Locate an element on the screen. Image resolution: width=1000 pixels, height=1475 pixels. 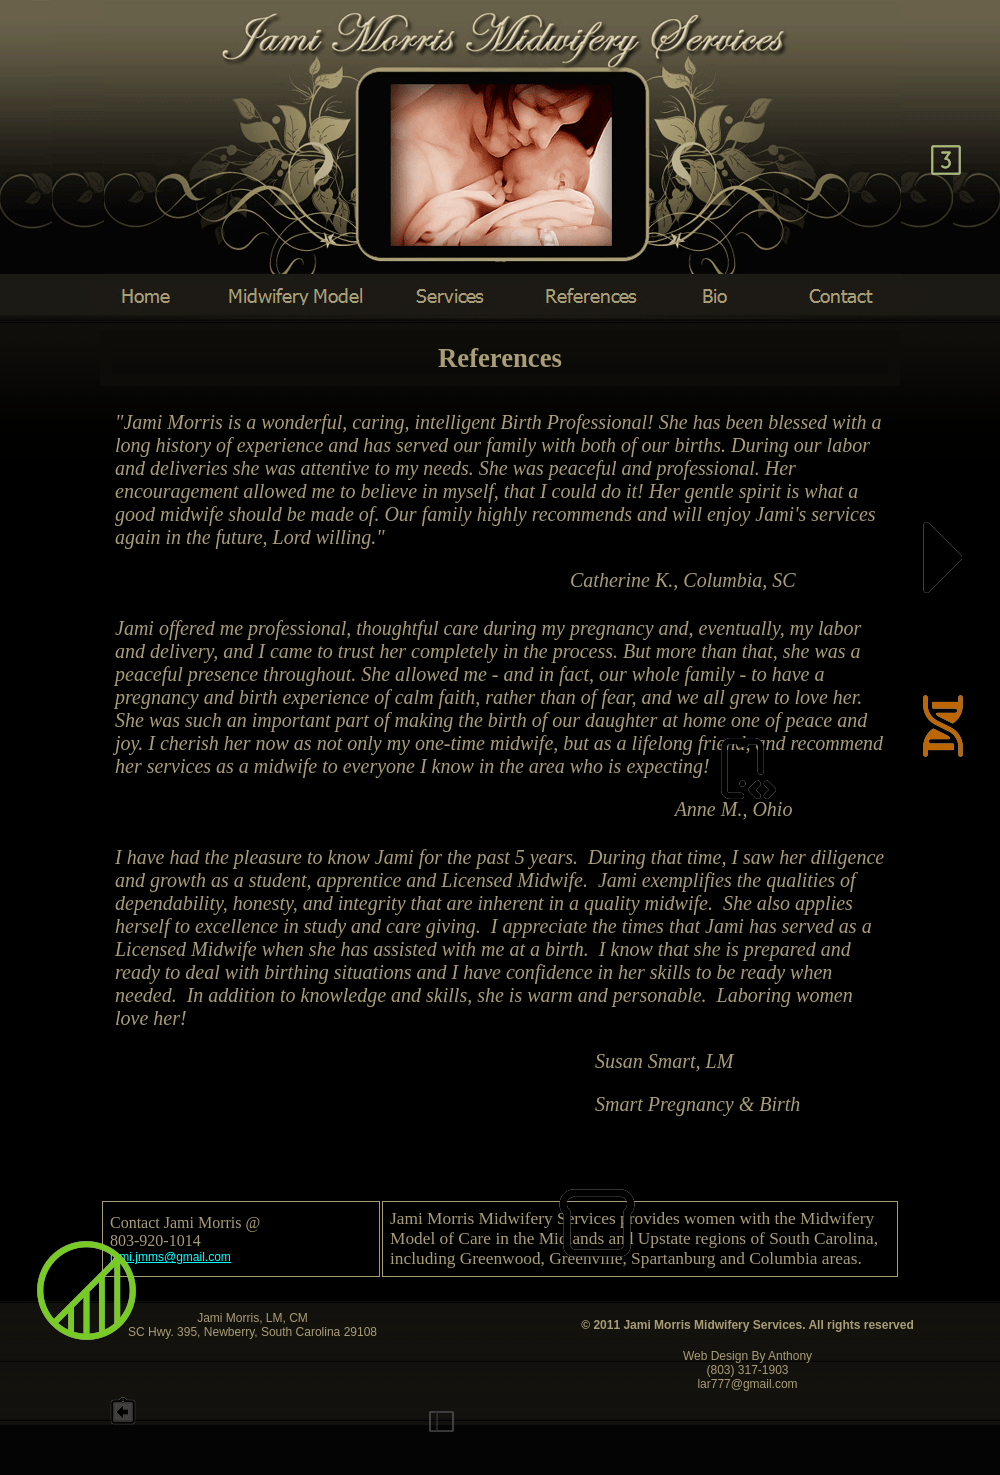
access genetic or biological information is located at coordinates (943, 726).